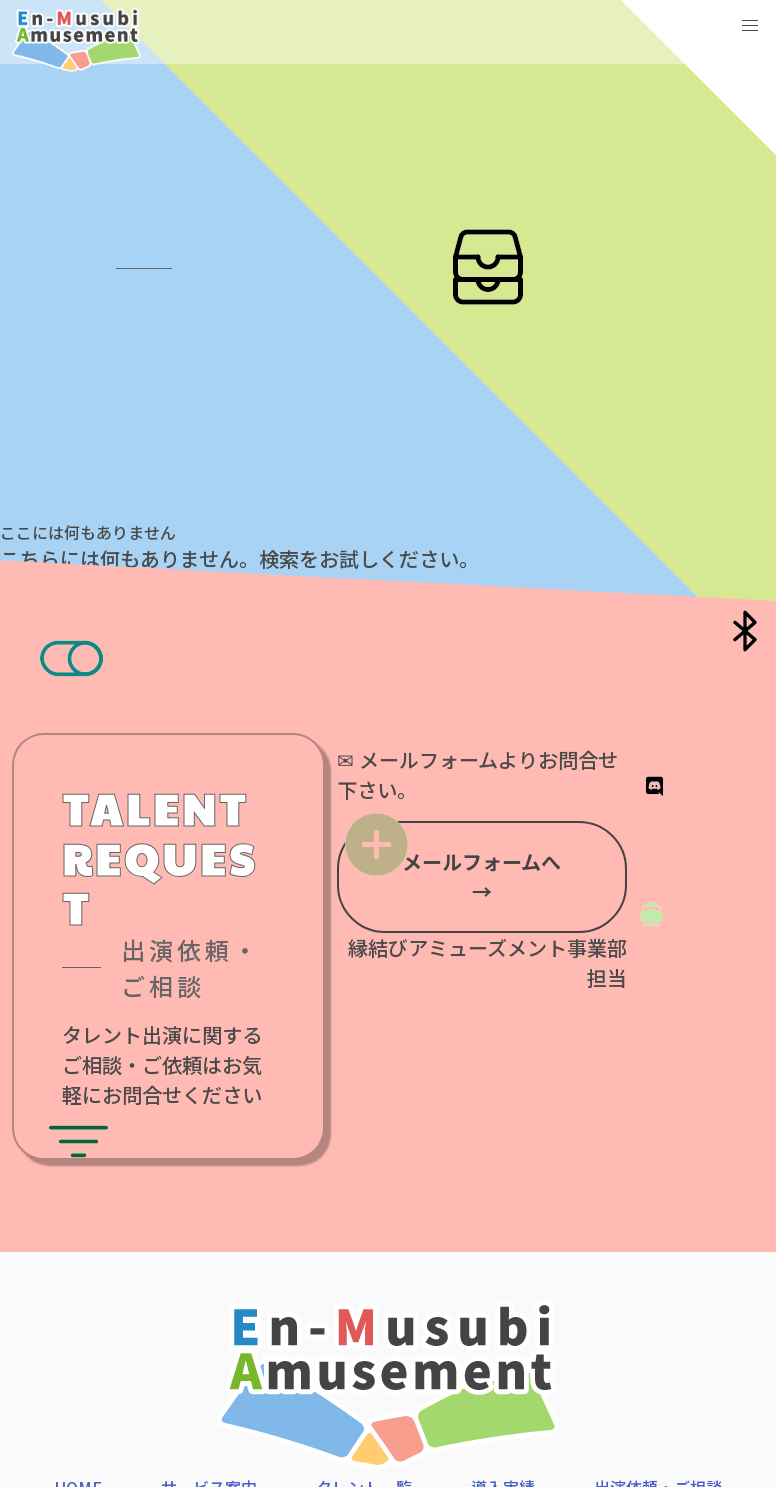  What do you see at coordinates (376, 844) in the screenshot?
I see `add a new item` at bounding box center [376, 844].